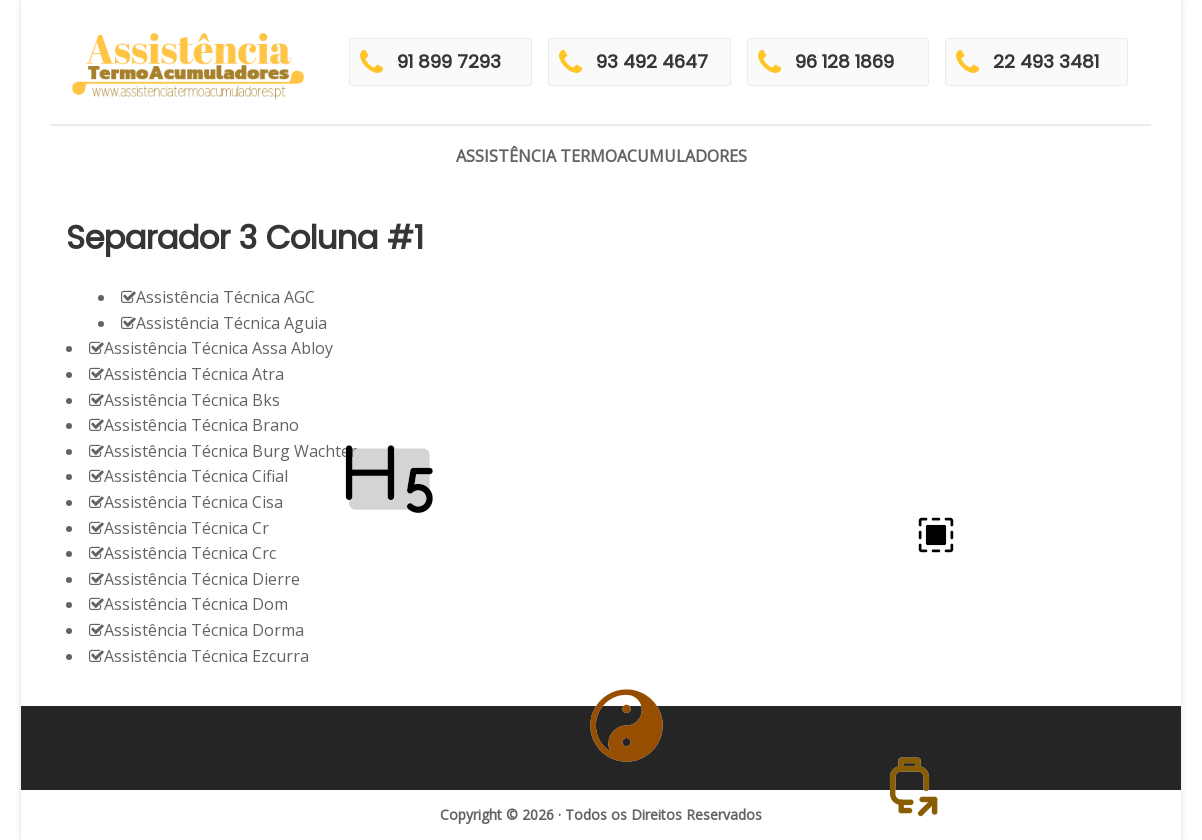  Describe the element at coordinates (936, 535) in the screenshot. I see `select all items in the current view` at that location.